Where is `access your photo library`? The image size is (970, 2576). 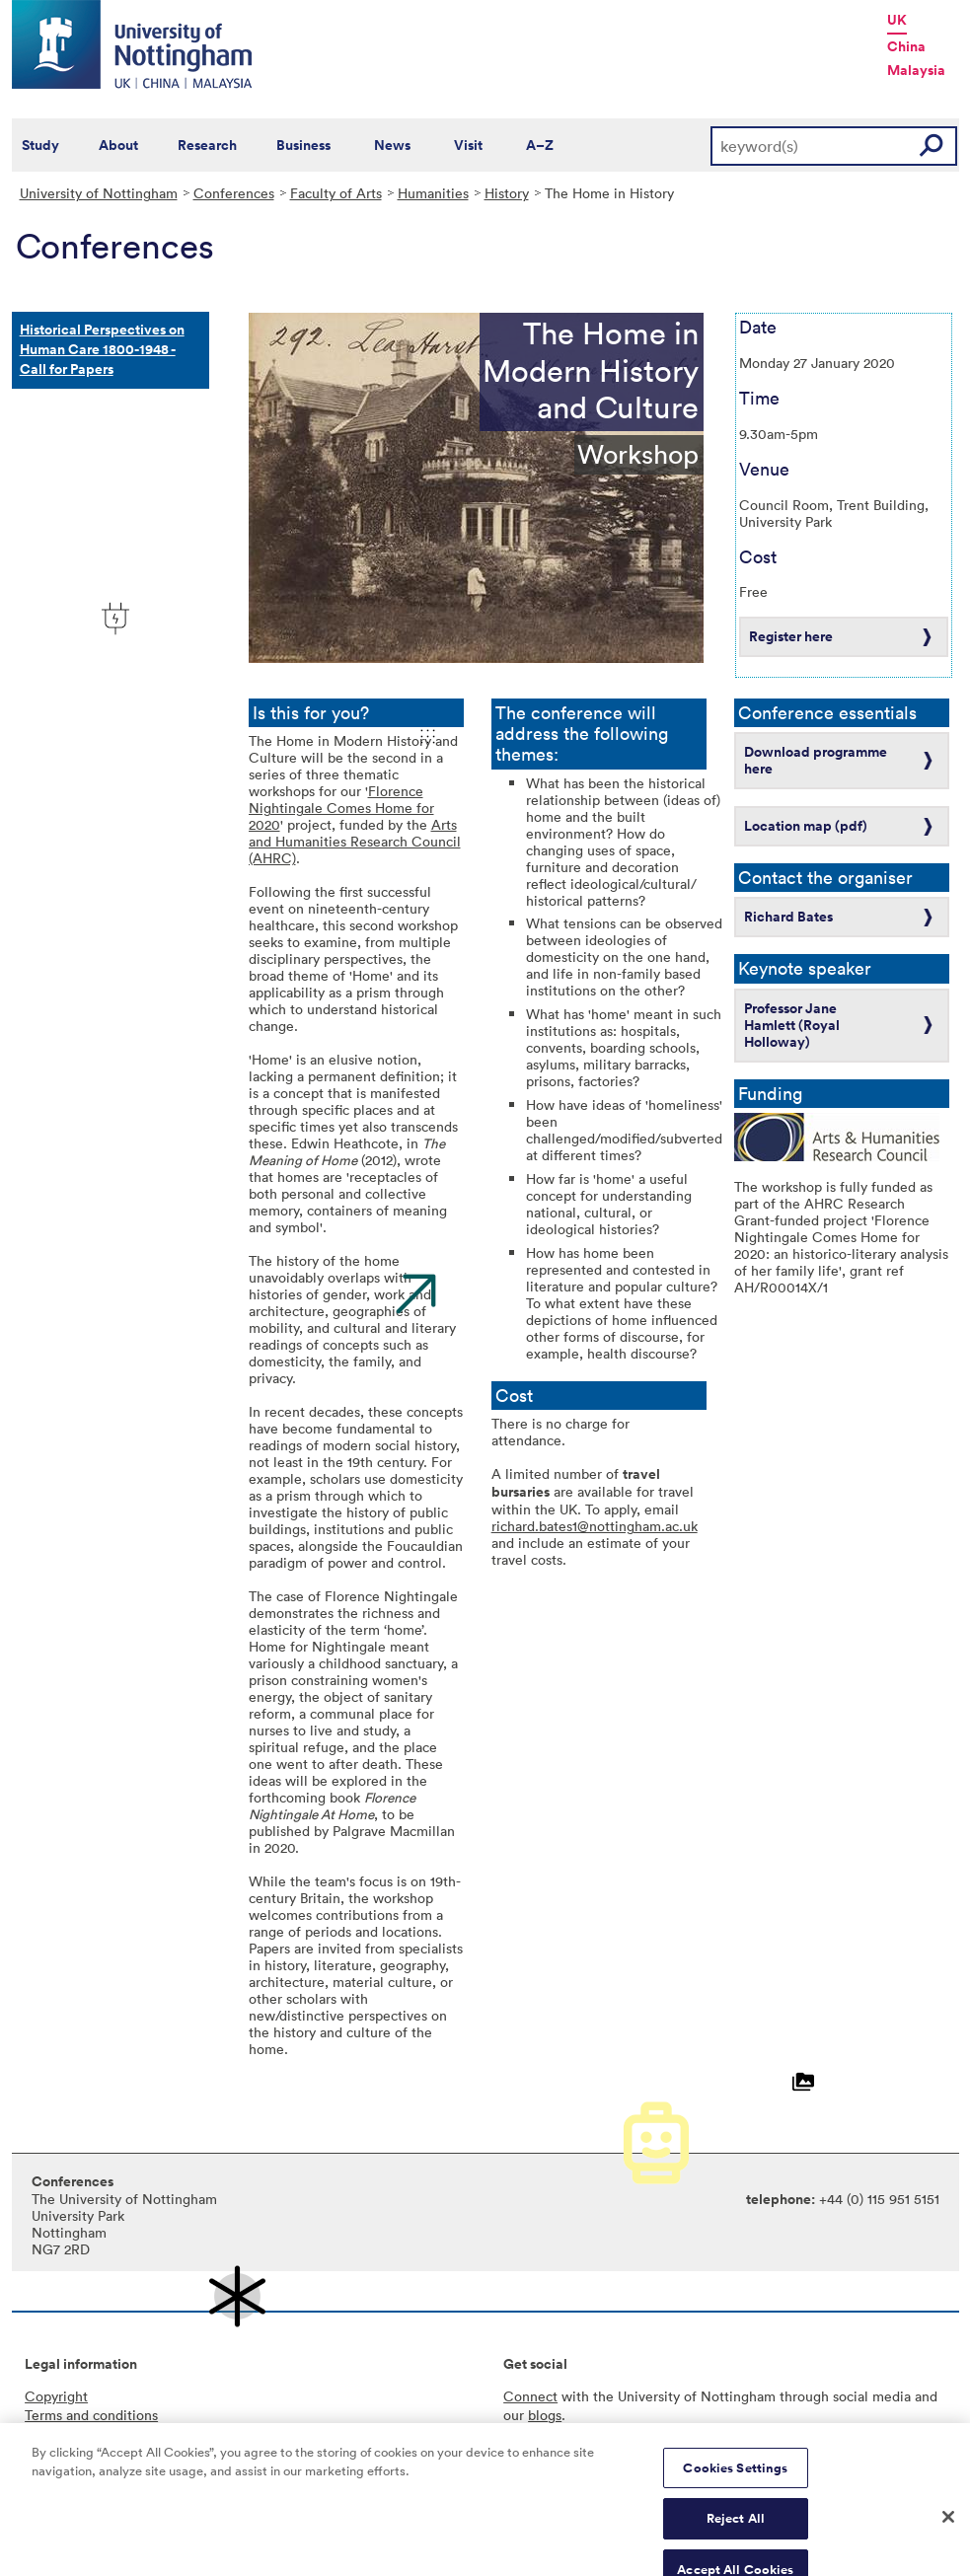
access your photo library is located at coordinates (803, 2082).